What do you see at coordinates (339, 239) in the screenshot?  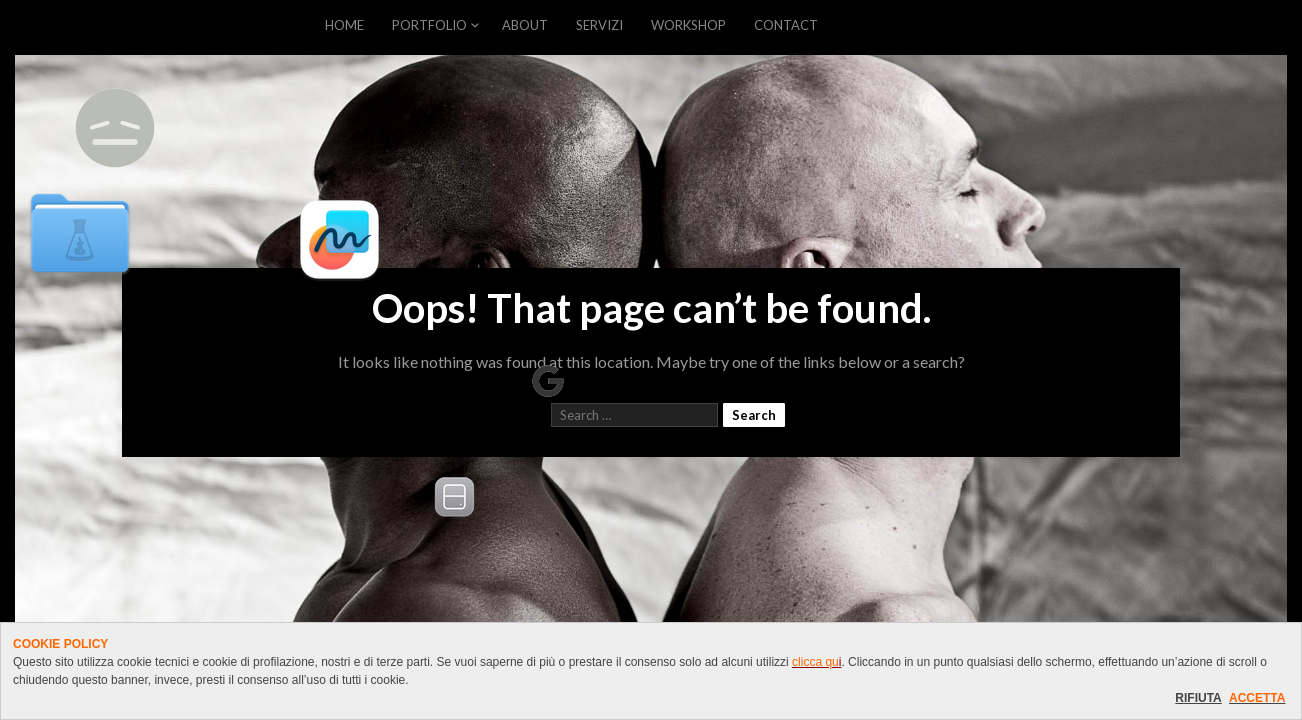 I see `open freeform app for collaborative whiteboarding` at bounding box center [339, 239].